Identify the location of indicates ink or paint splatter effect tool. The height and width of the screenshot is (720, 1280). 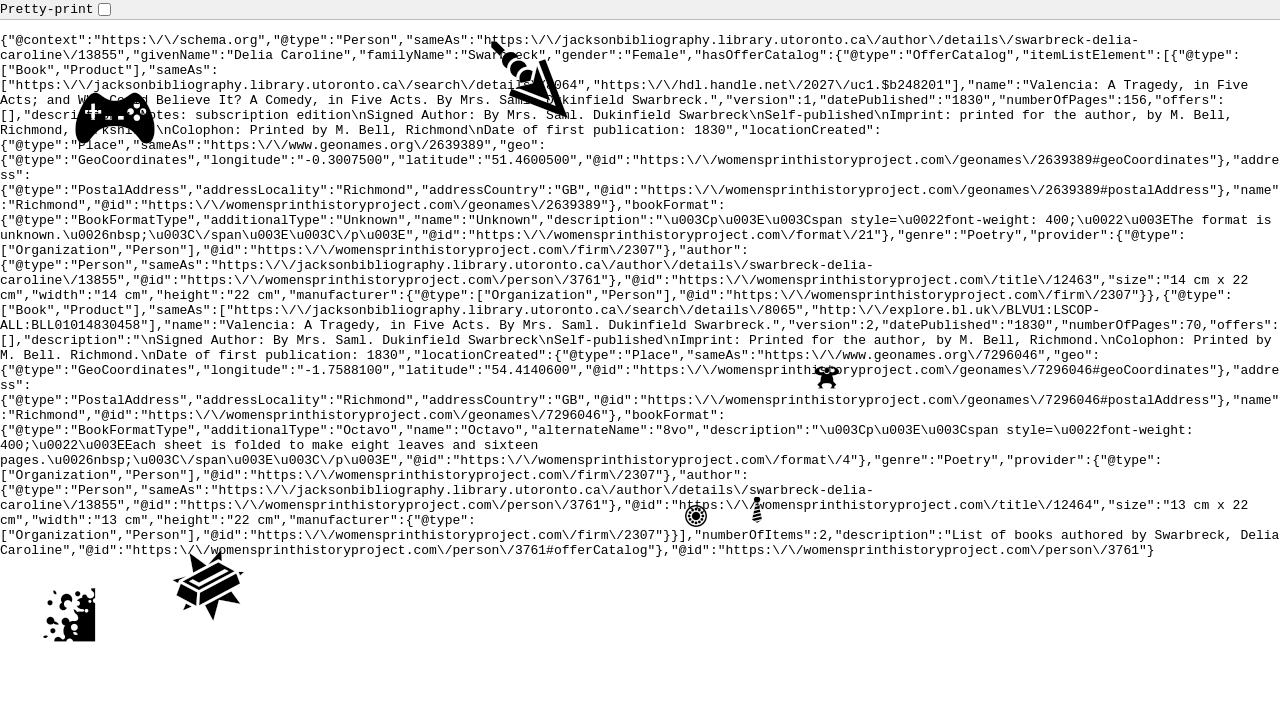
(69, 615).